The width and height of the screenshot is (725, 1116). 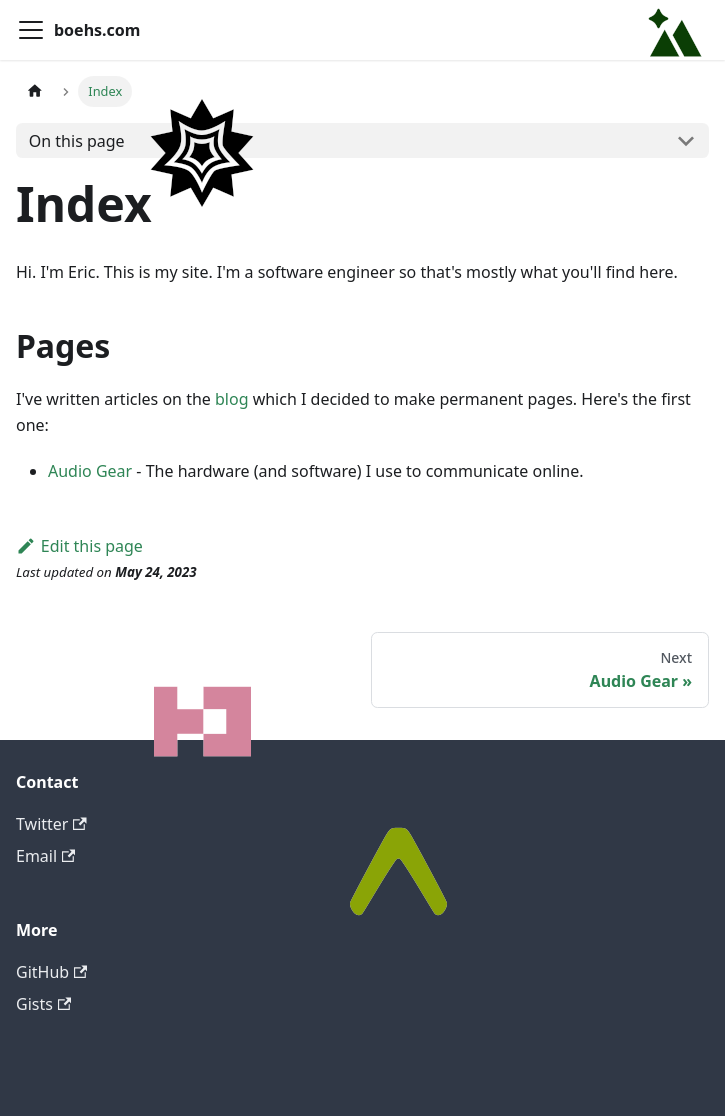 I want to click on expo development platform logo, so click(x=398, y=871).